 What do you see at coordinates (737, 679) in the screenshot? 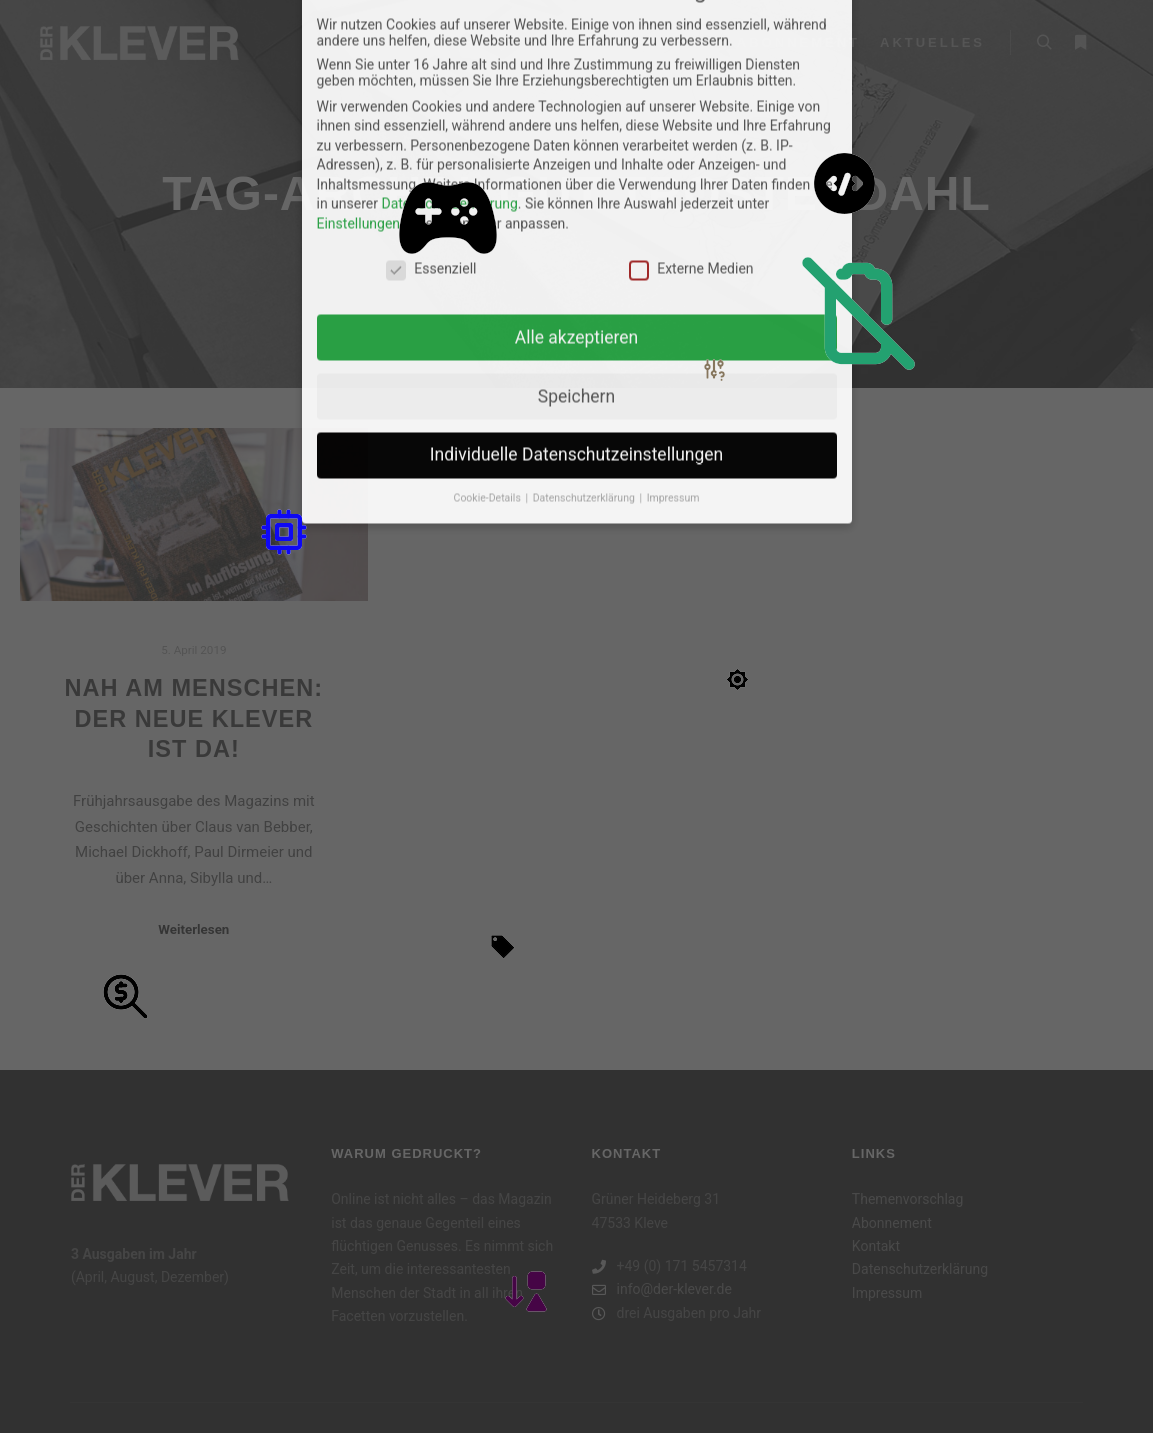
I see `adjust screen brightness` at bounding box center [737, 679].